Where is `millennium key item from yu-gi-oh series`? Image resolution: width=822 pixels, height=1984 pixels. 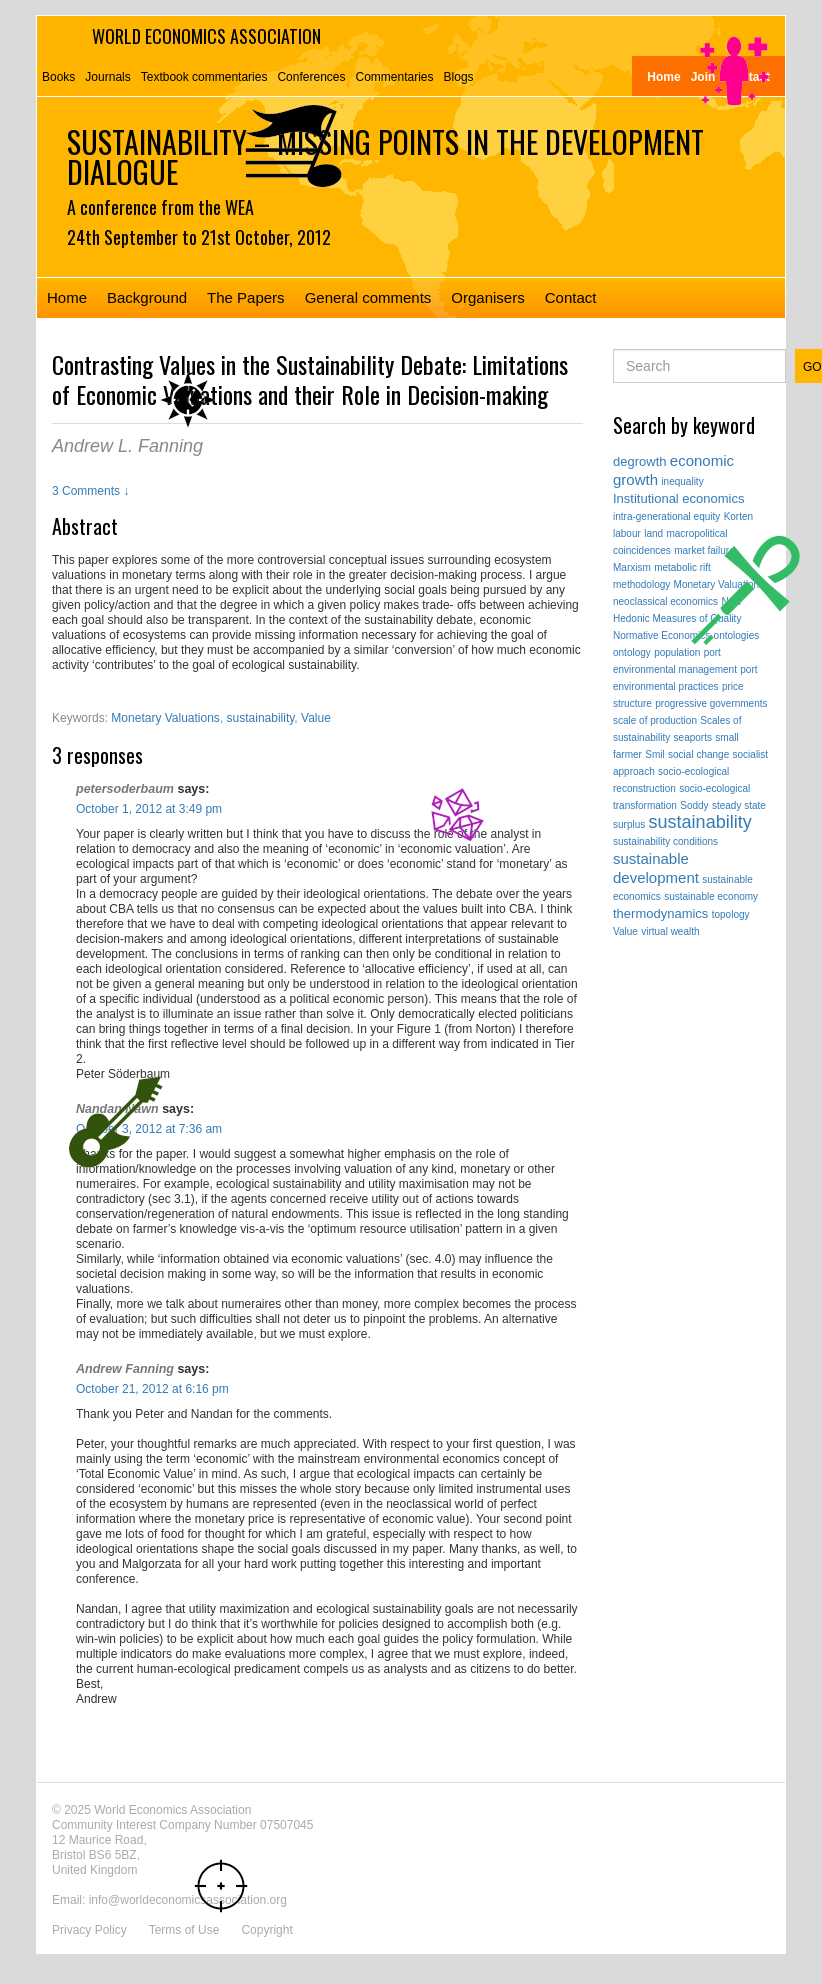
millennium key item from yu-gi-oh series is located at coordinates (745, 590).